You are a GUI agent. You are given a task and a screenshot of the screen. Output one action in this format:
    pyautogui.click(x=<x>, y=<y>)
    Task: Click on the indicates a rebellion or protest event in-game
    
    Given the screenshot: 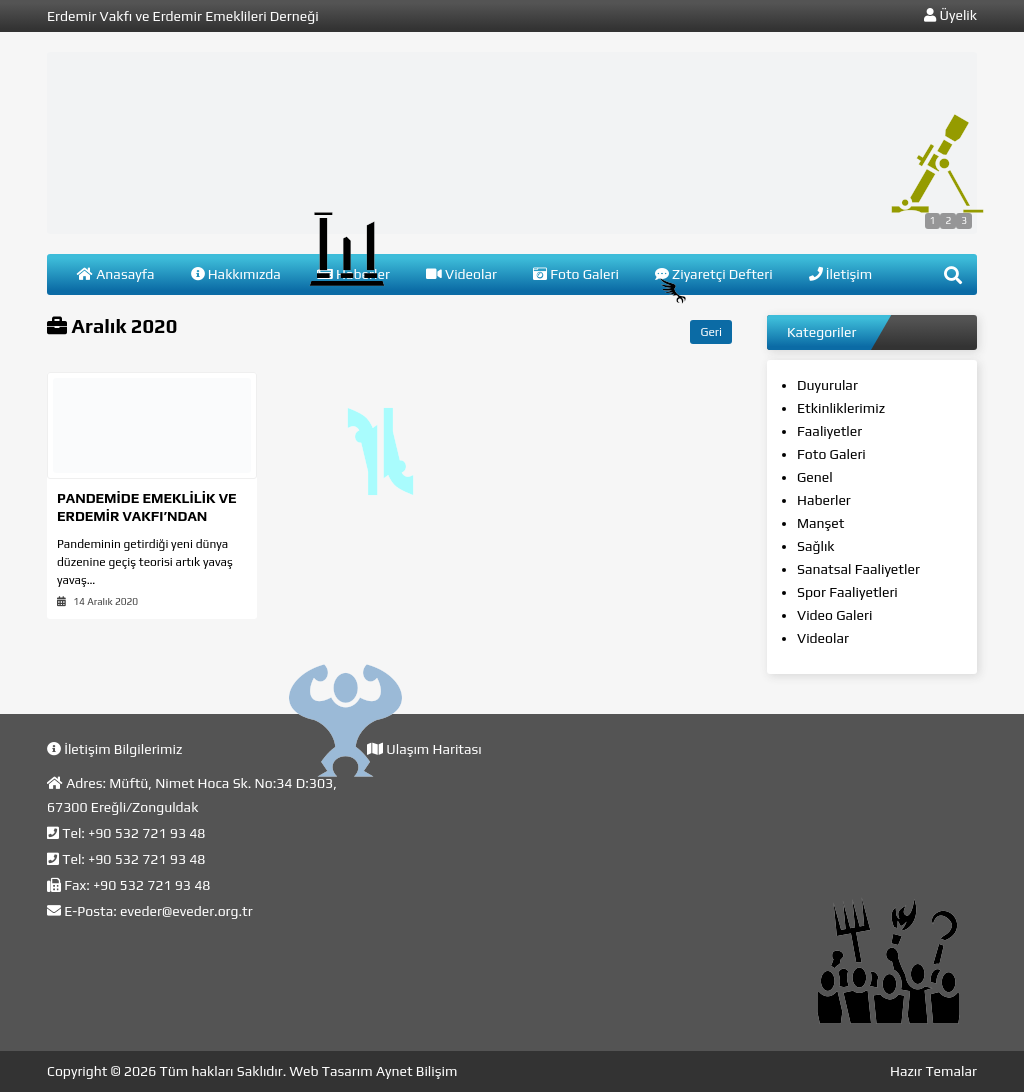 What is the action you would take?
    pyautogui.click(x=888, y=952)
    